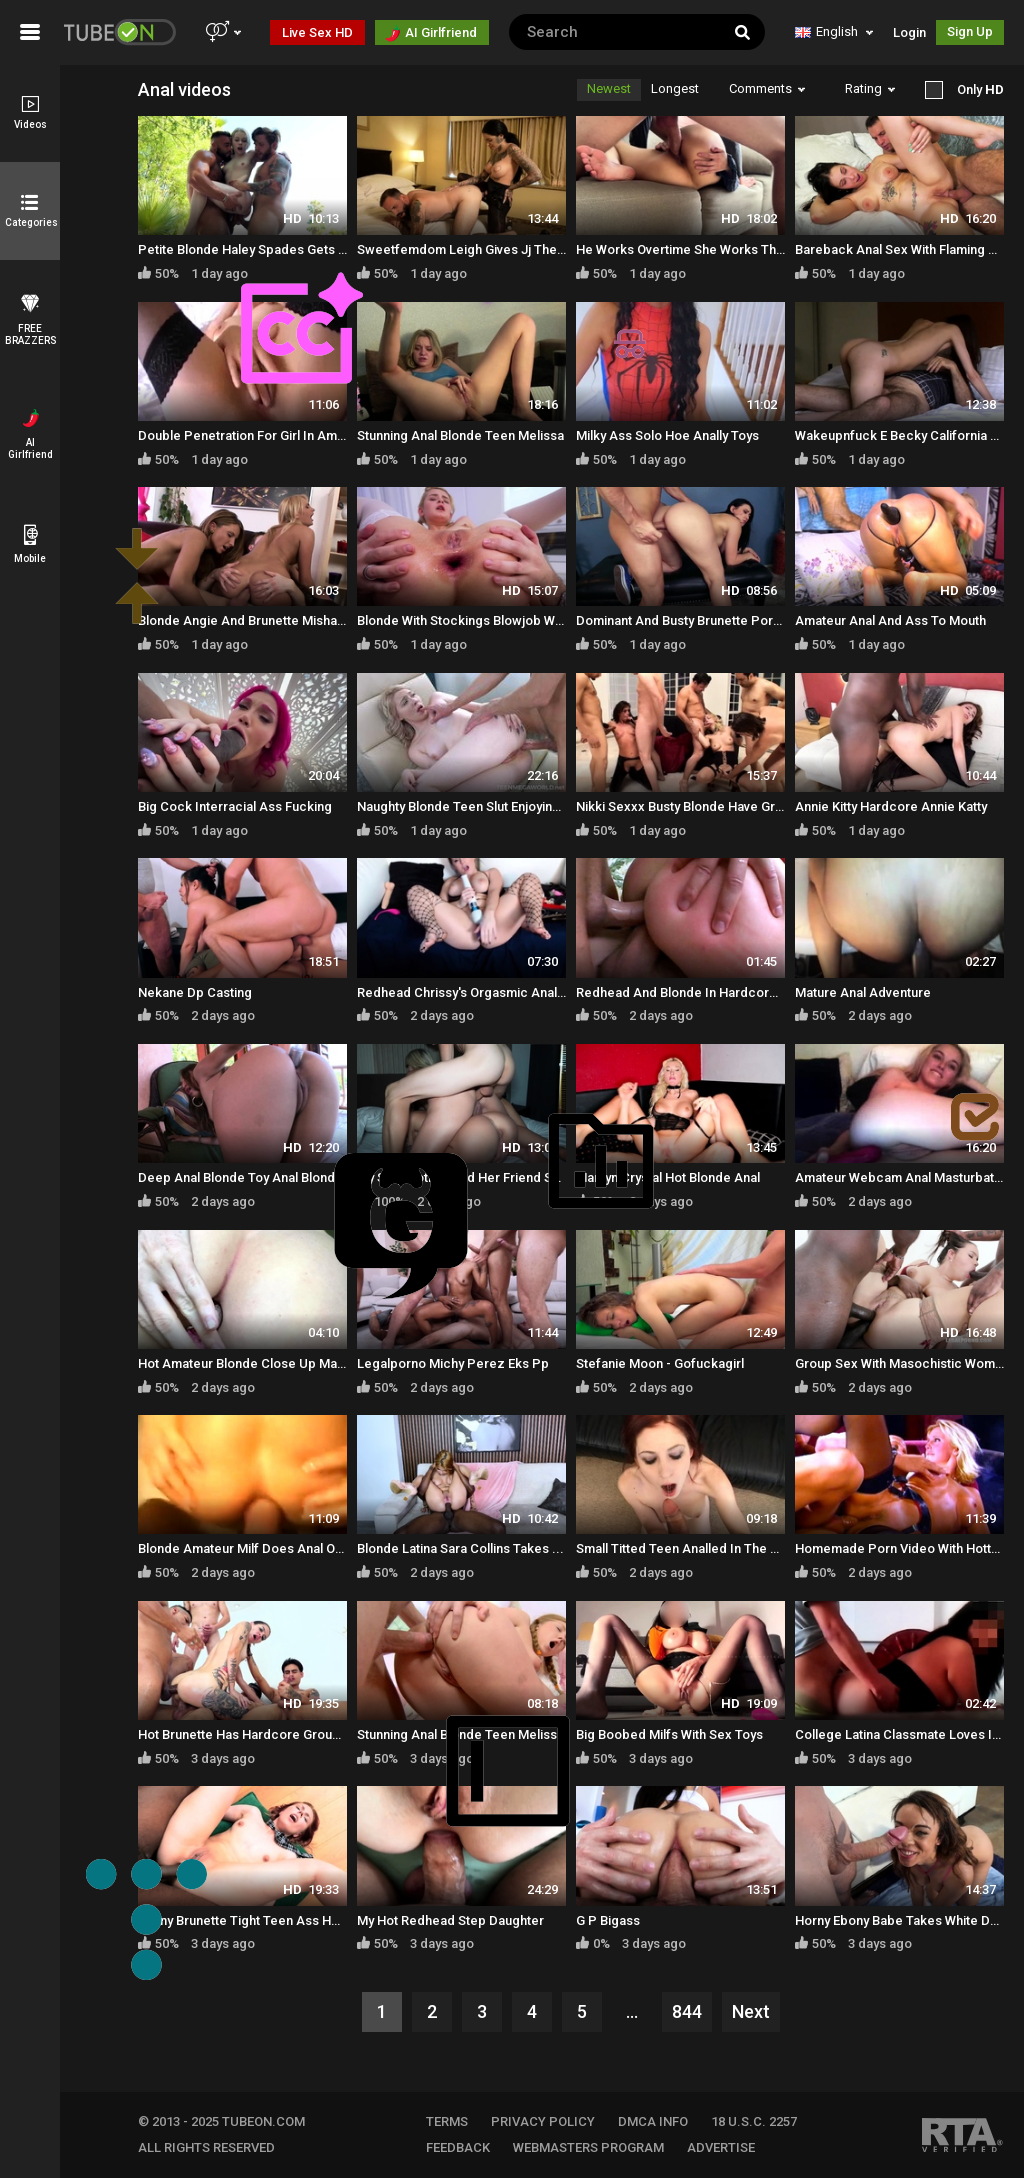 This screenshot has height=2178, width=1024. What do you see at coordinates (146, 1919) in the screenshot?
I see `visit tistory blog platform` at bounding box center [146, 1919].